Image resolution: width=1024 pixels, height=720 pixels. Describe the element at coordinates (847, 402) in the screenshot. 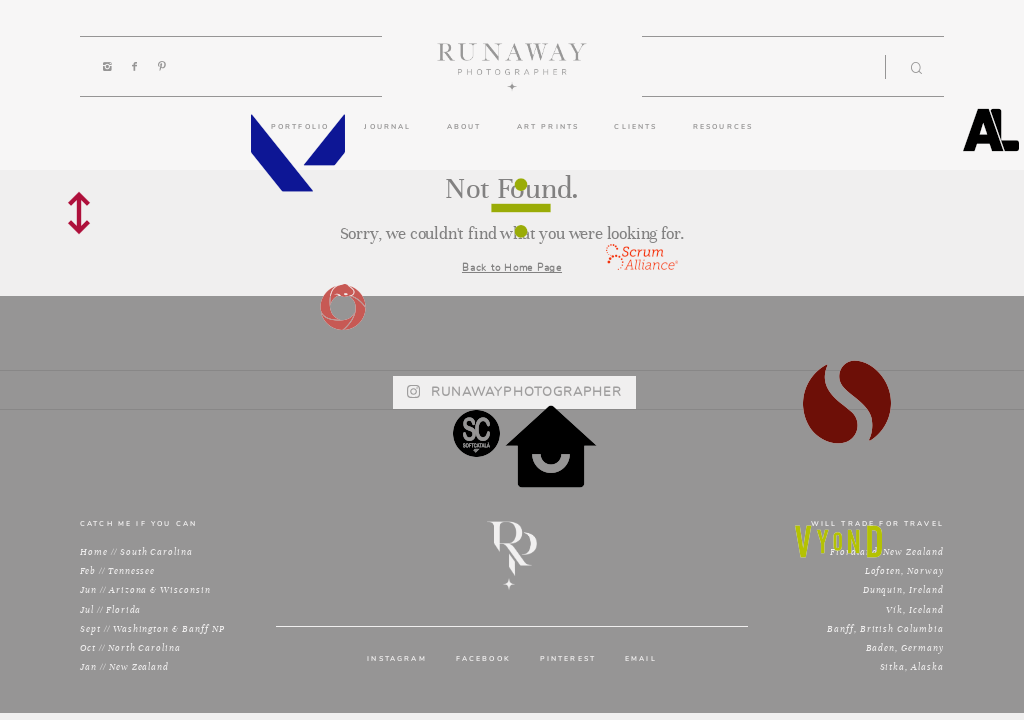

I see `open similarweb analytics platform` at that location.